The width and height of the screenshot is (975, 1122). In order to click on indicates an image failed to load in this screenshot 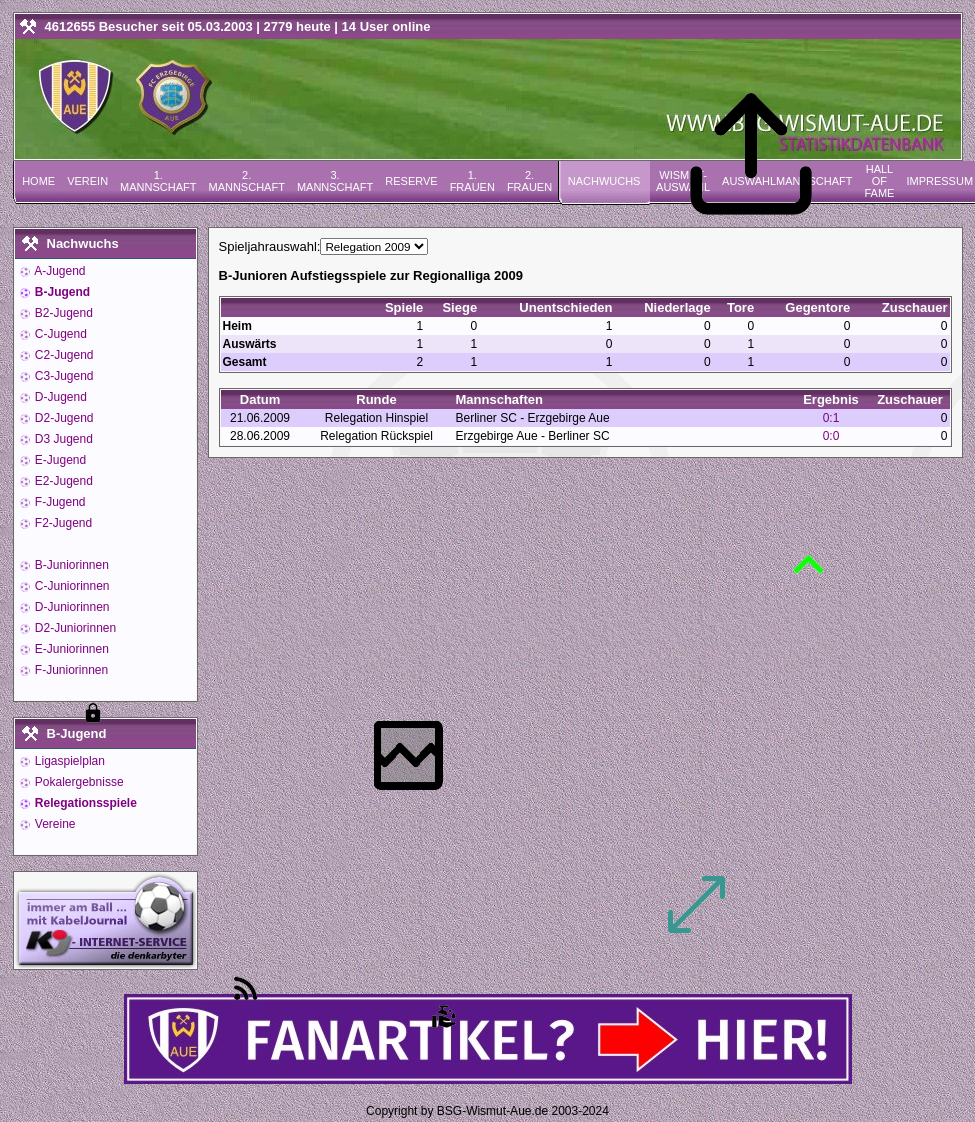, I will do `click(408, 755)`.